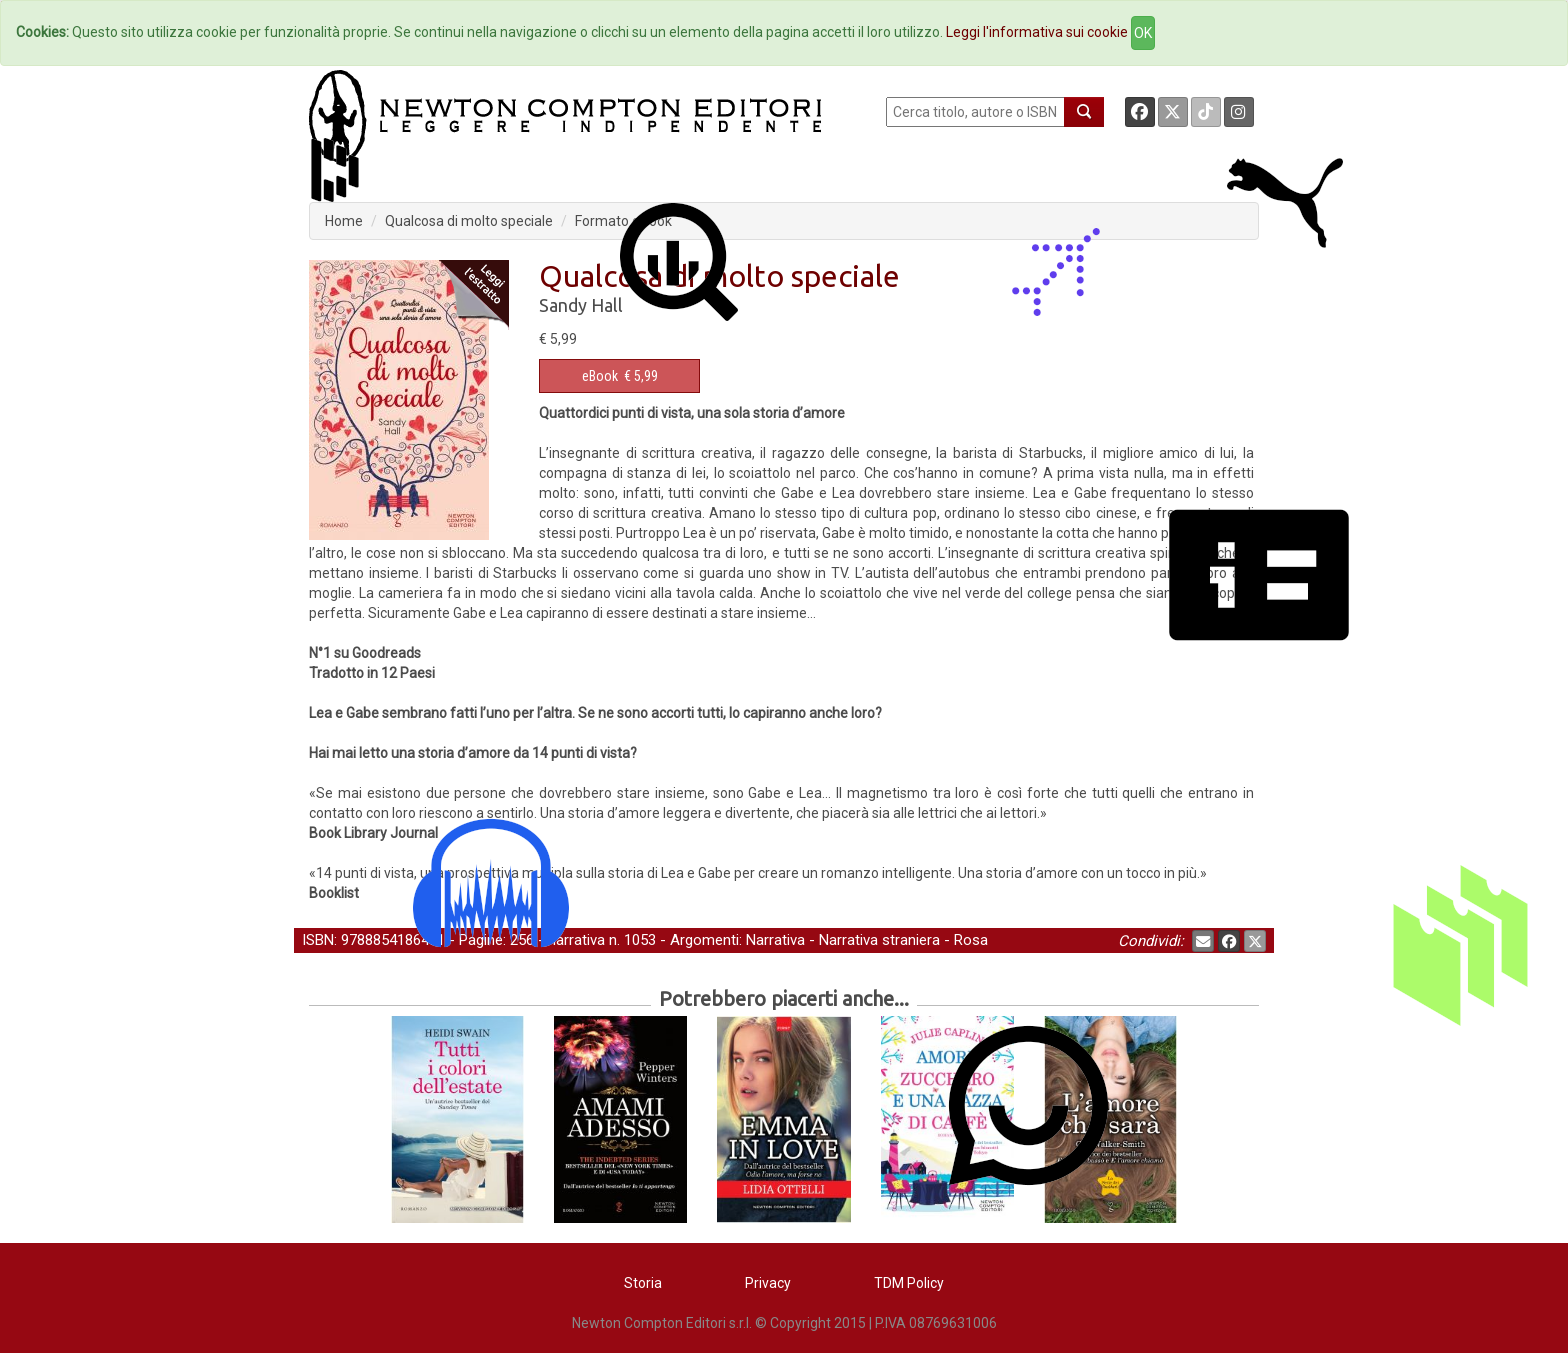 The height and width of the screenshot is (1353, 1568). Describe the element at coordinates (1259, 575) in the screenshot. I see `view contact or business card details` at that location.